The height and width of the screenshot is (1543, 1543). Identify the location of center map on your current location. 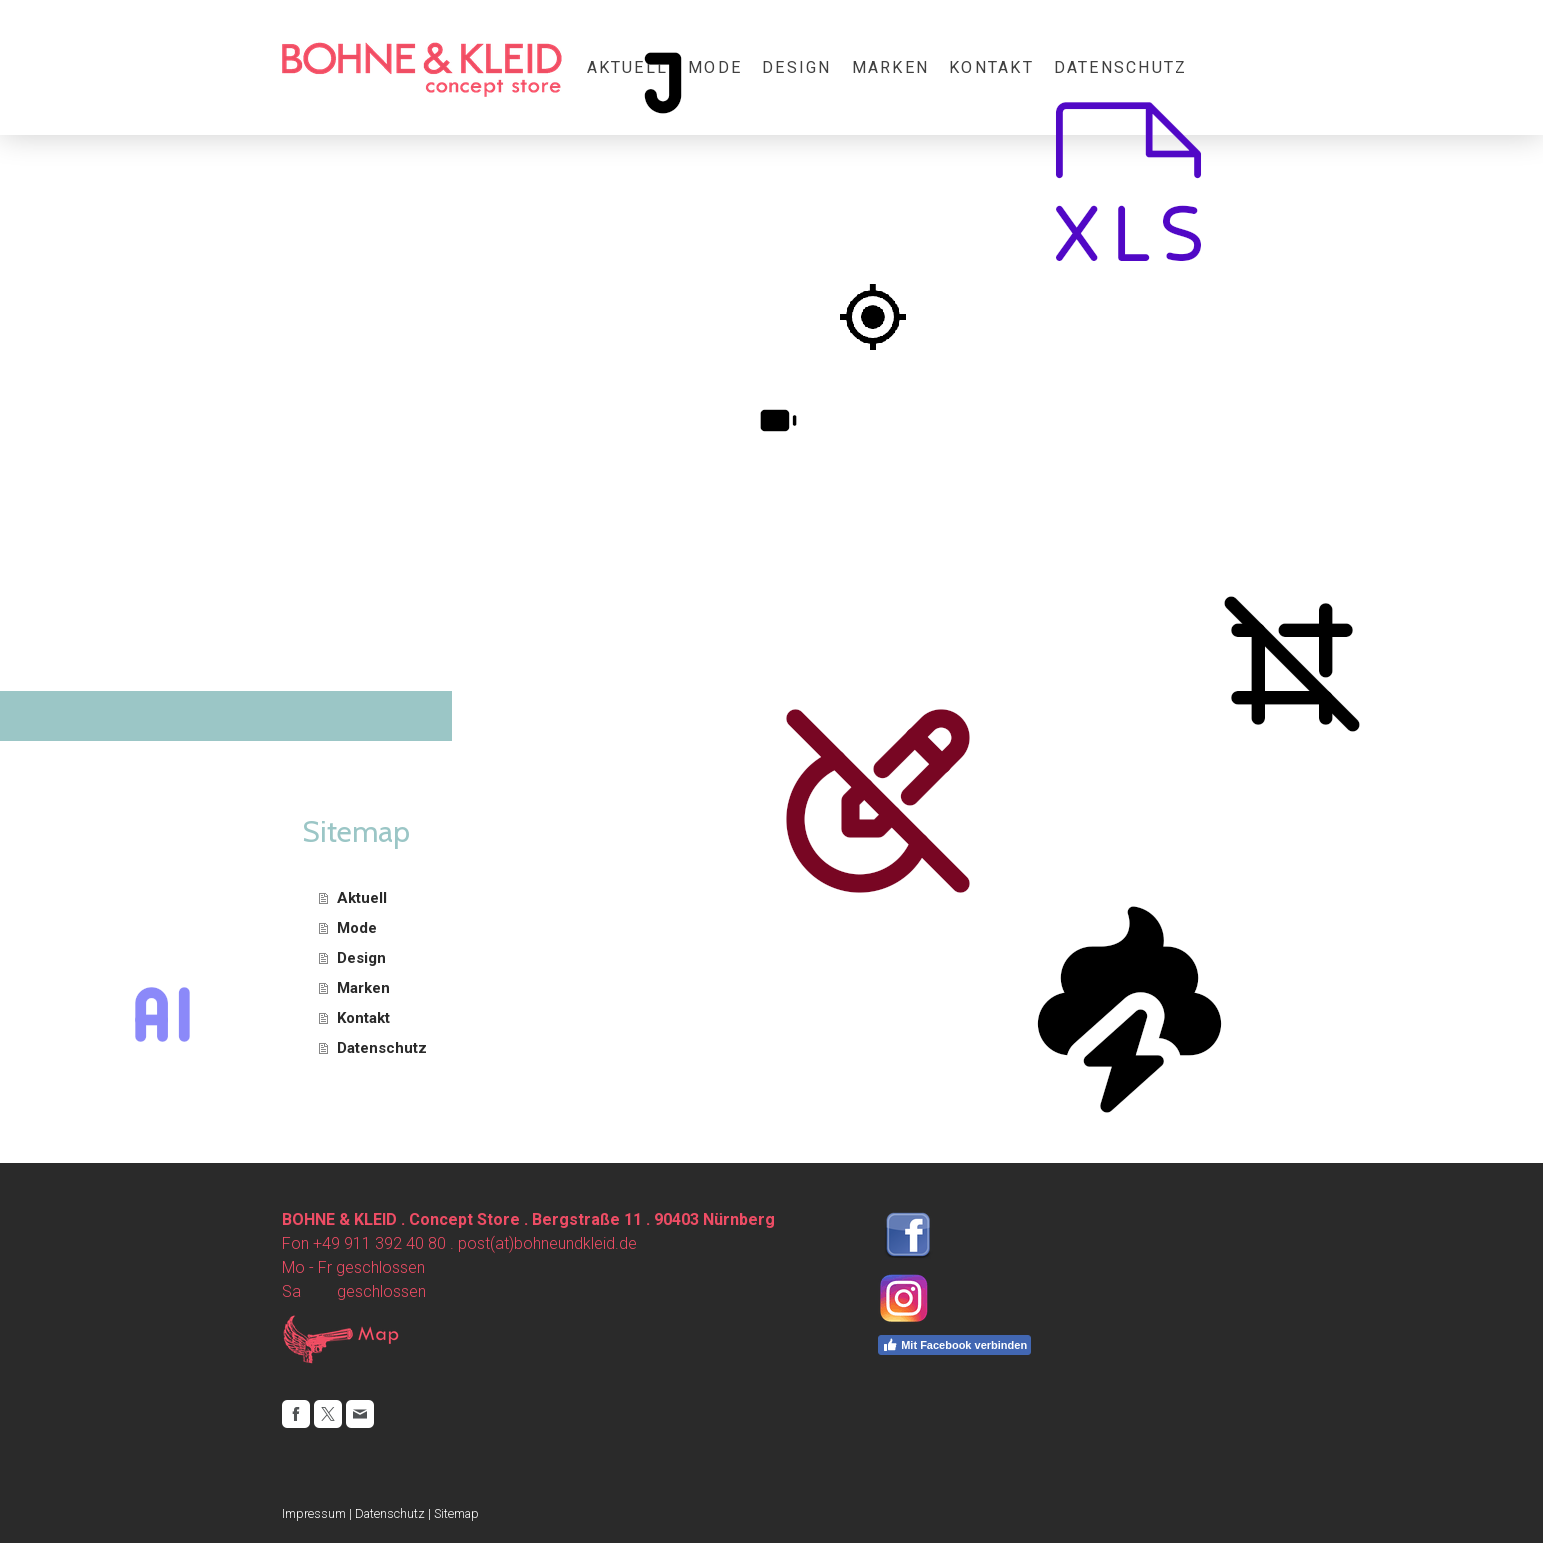
(873, 317).